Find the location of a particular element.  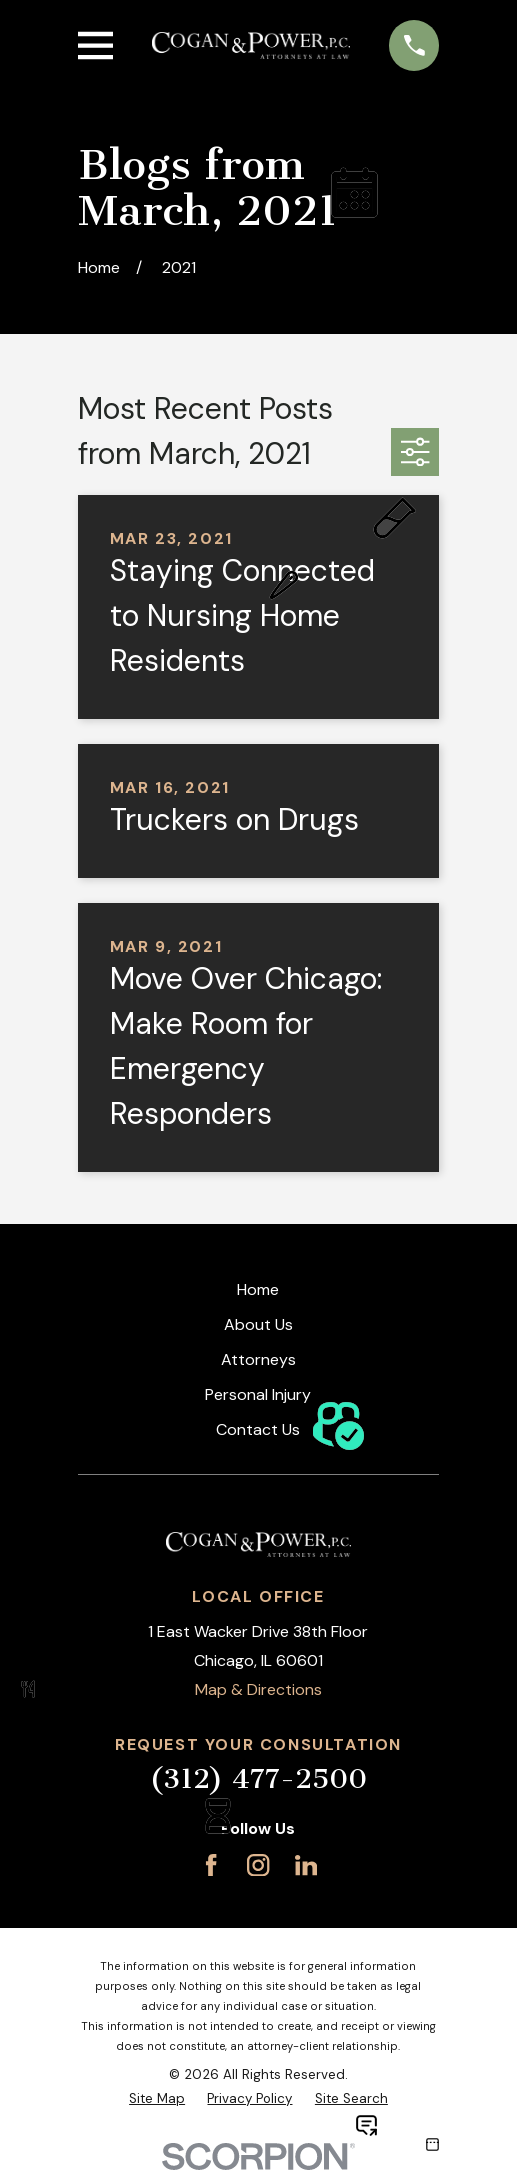

github copilot connection successful is located at coordinates (338, 1424).